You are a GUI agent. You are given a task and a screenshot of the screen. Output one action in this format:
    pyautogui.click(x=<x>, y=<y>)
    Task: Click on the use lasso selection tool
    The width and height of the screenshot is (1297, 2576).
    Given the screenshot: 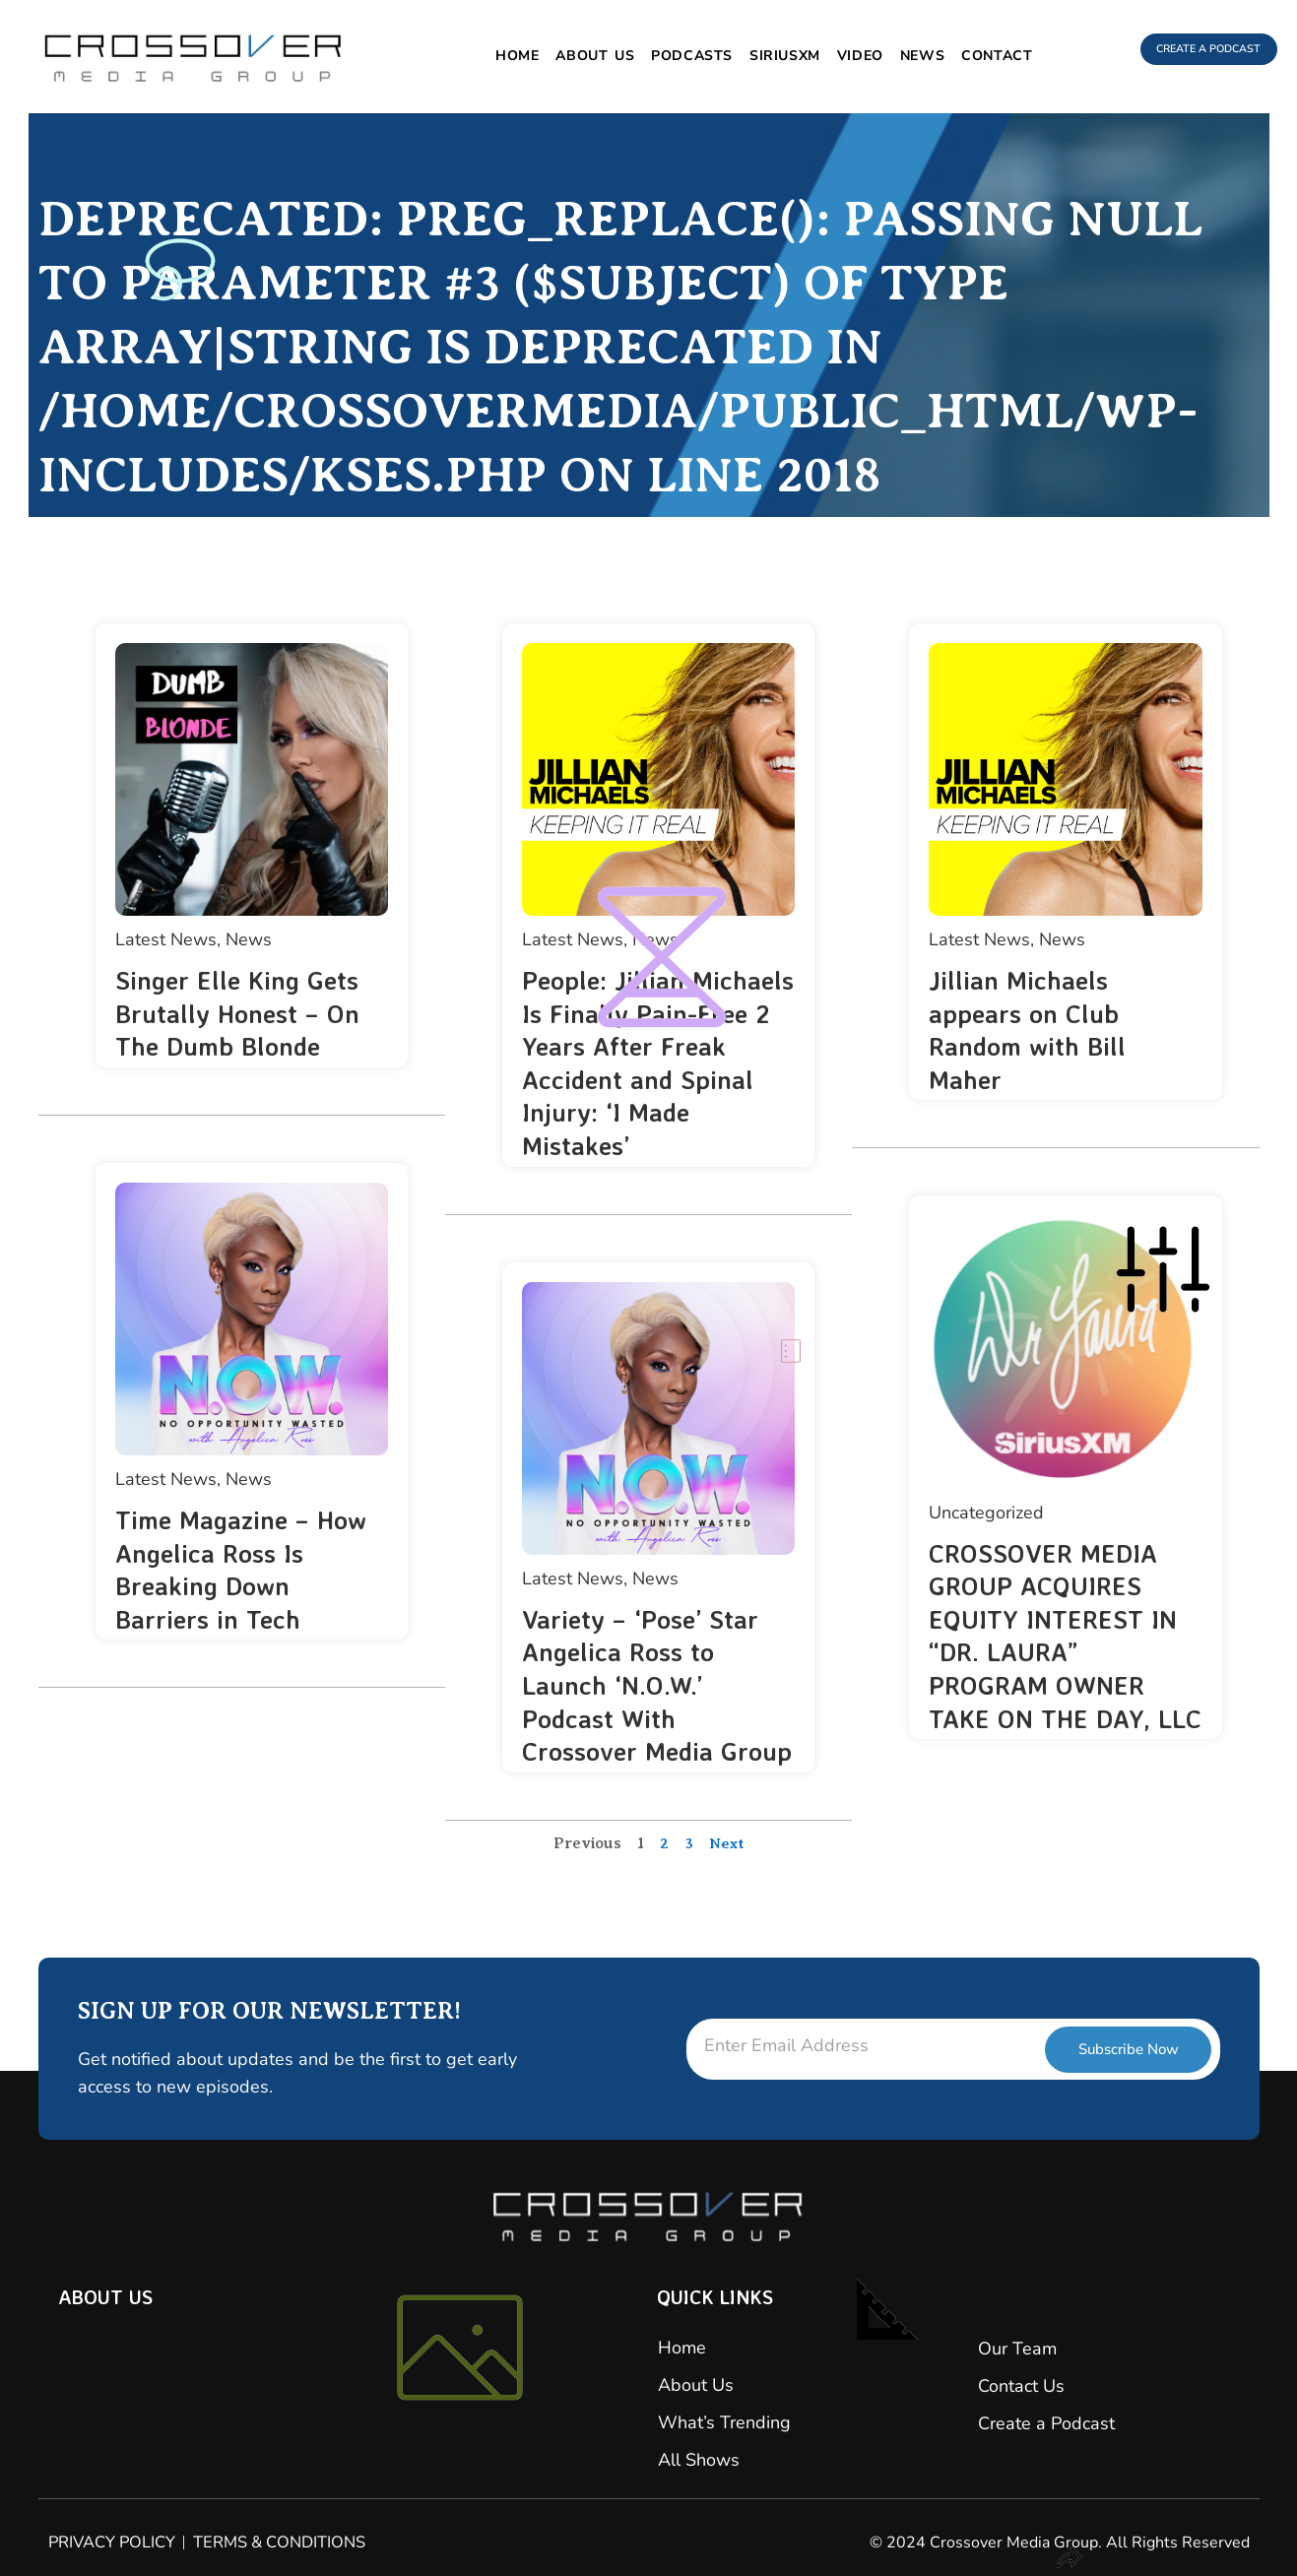 What is the action you would take?
    pyautogui.click(x=180, y=266)
    